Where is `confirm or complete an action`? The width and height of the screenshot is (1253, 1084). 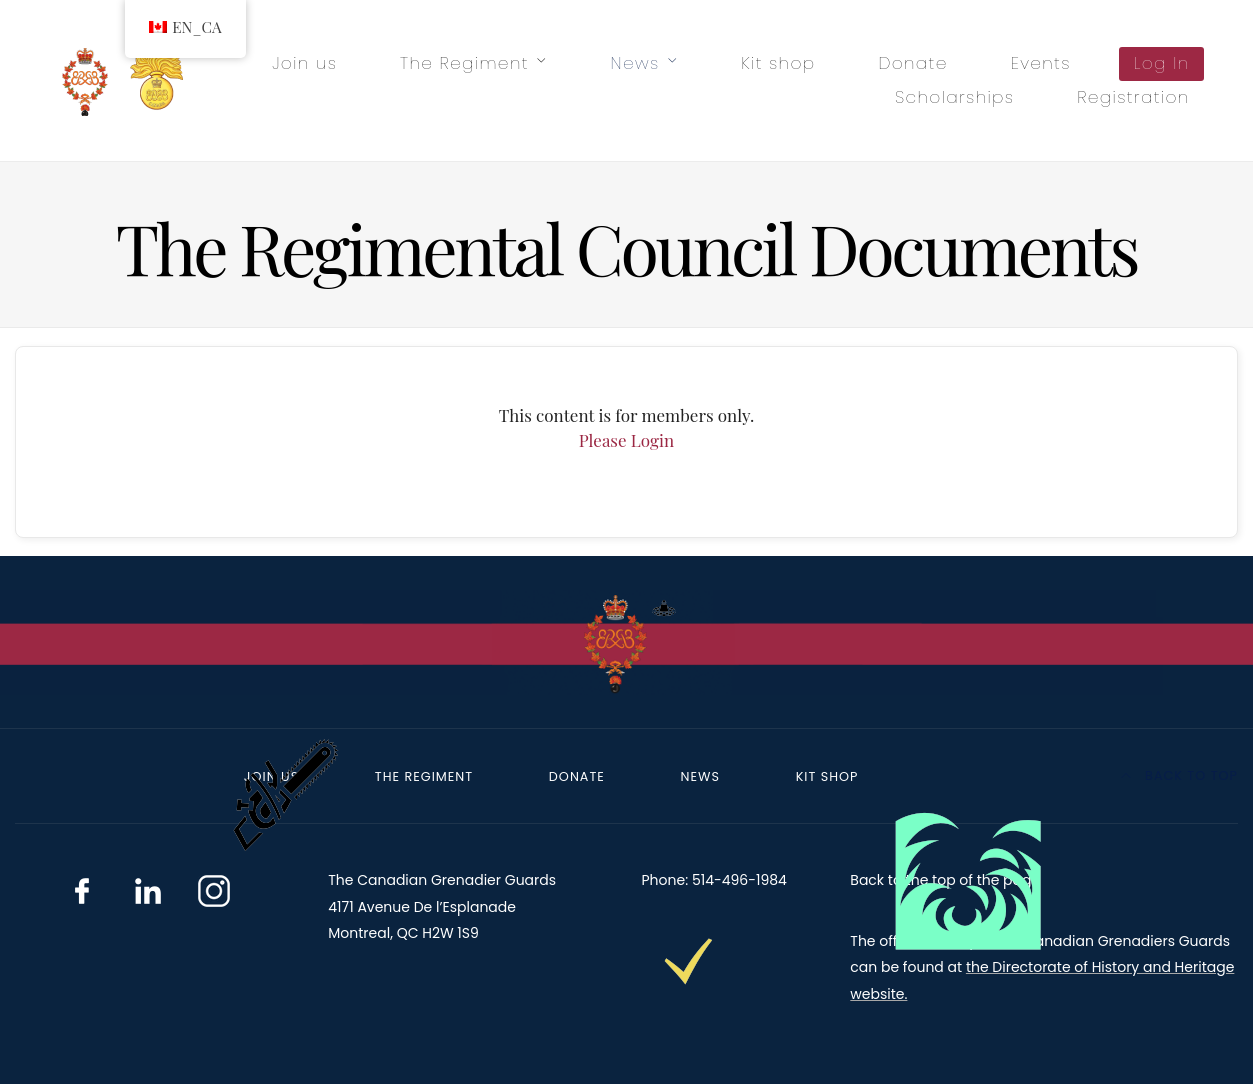 confirm or complete an action is located at coordinates (688, 961).